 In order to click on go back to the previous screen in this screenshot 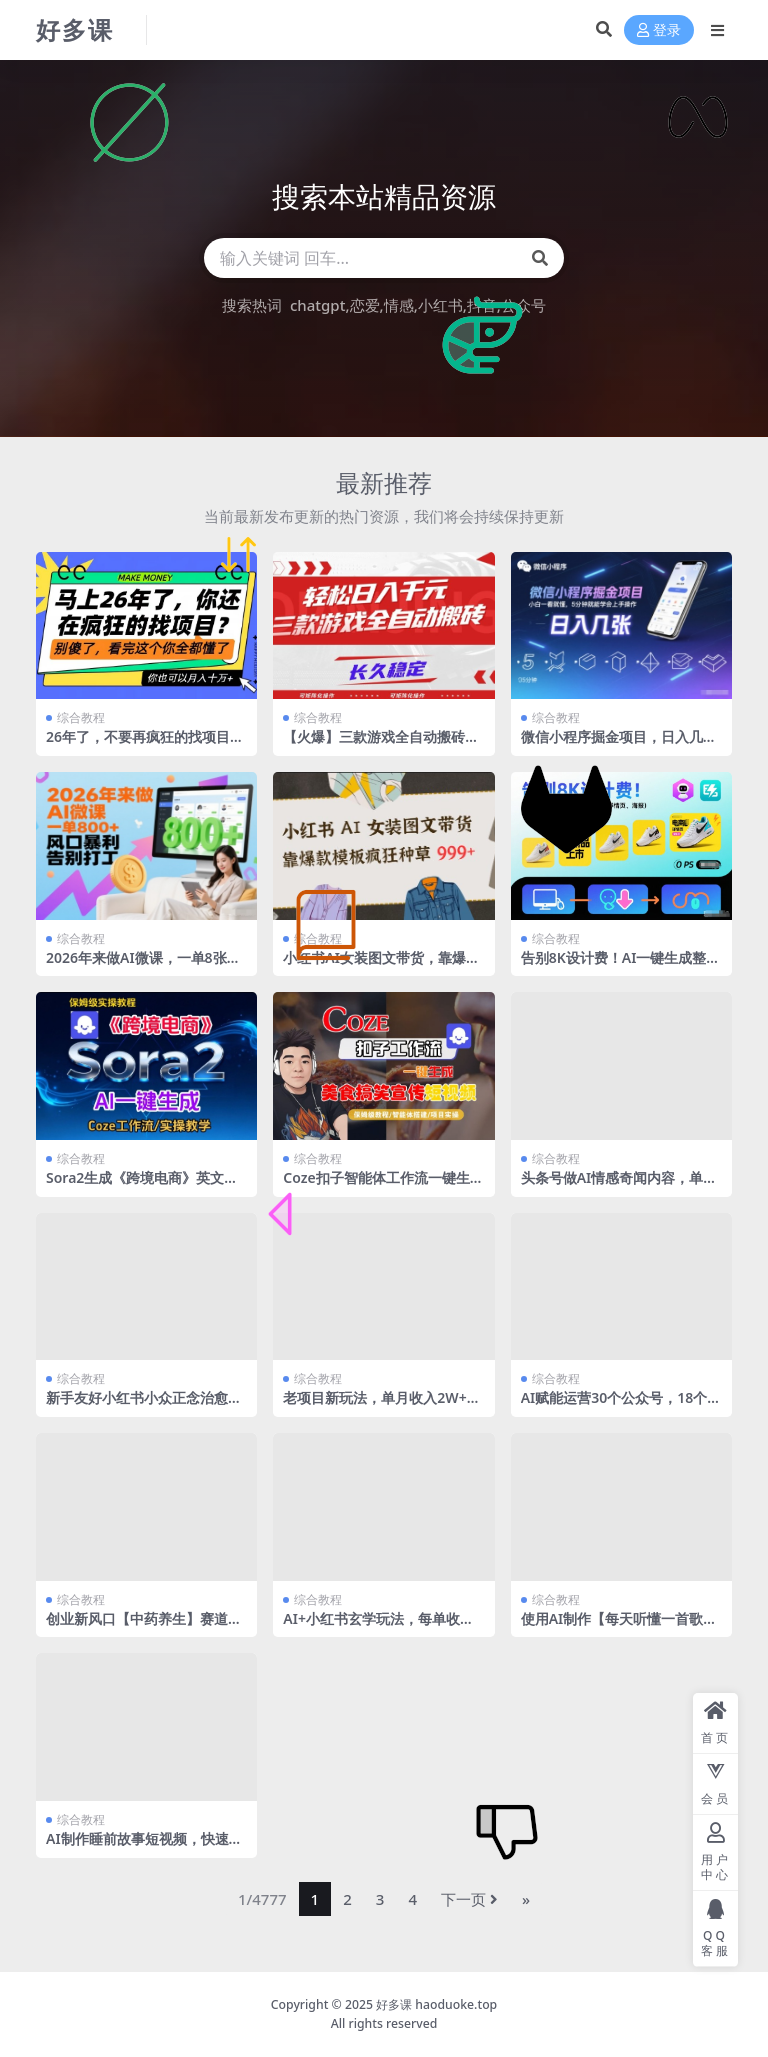, I will do `click(282, 1214)`.